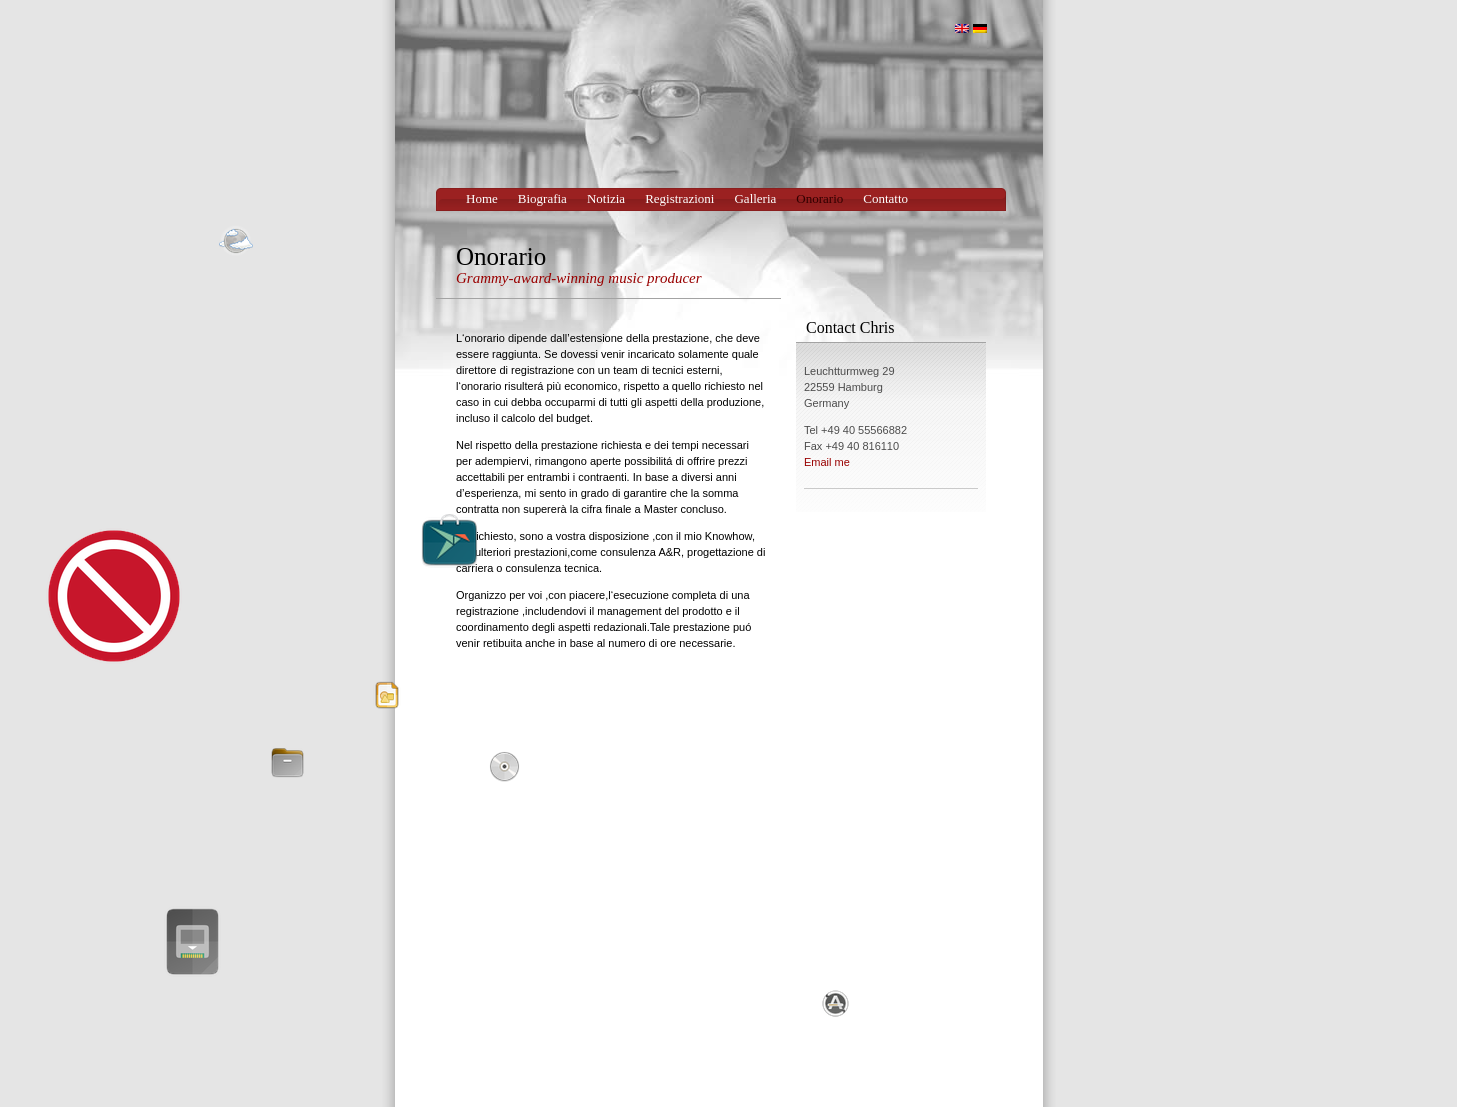  What do you see at coordinates (236, 241) in the screenshot?
I see `indicates partly cloudy conditions at night` at bounding box center [236, 241].